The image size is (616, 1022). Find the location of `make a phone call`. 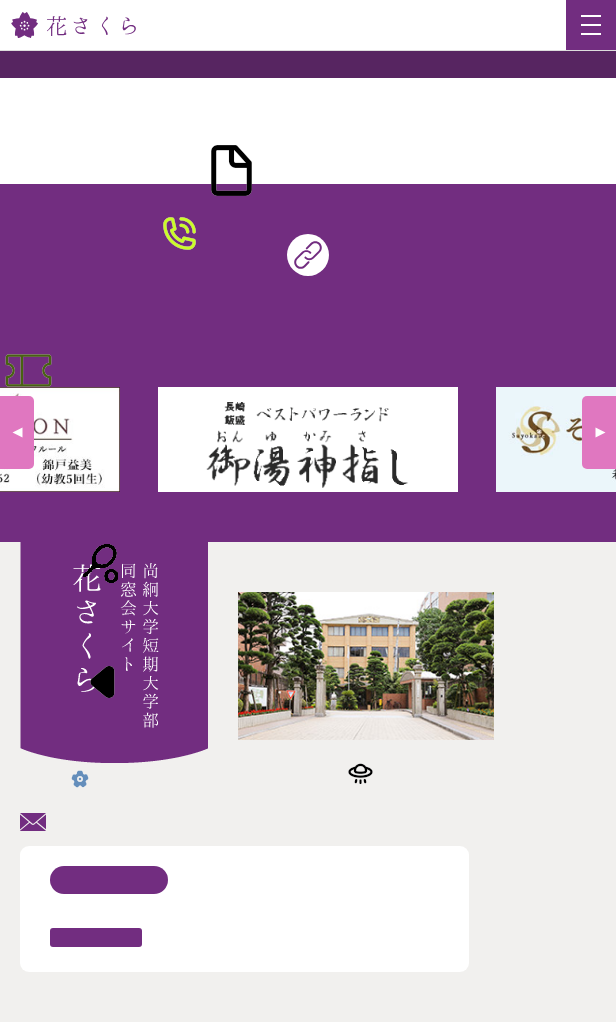

make a phone call is located at coordinates (179, 233).